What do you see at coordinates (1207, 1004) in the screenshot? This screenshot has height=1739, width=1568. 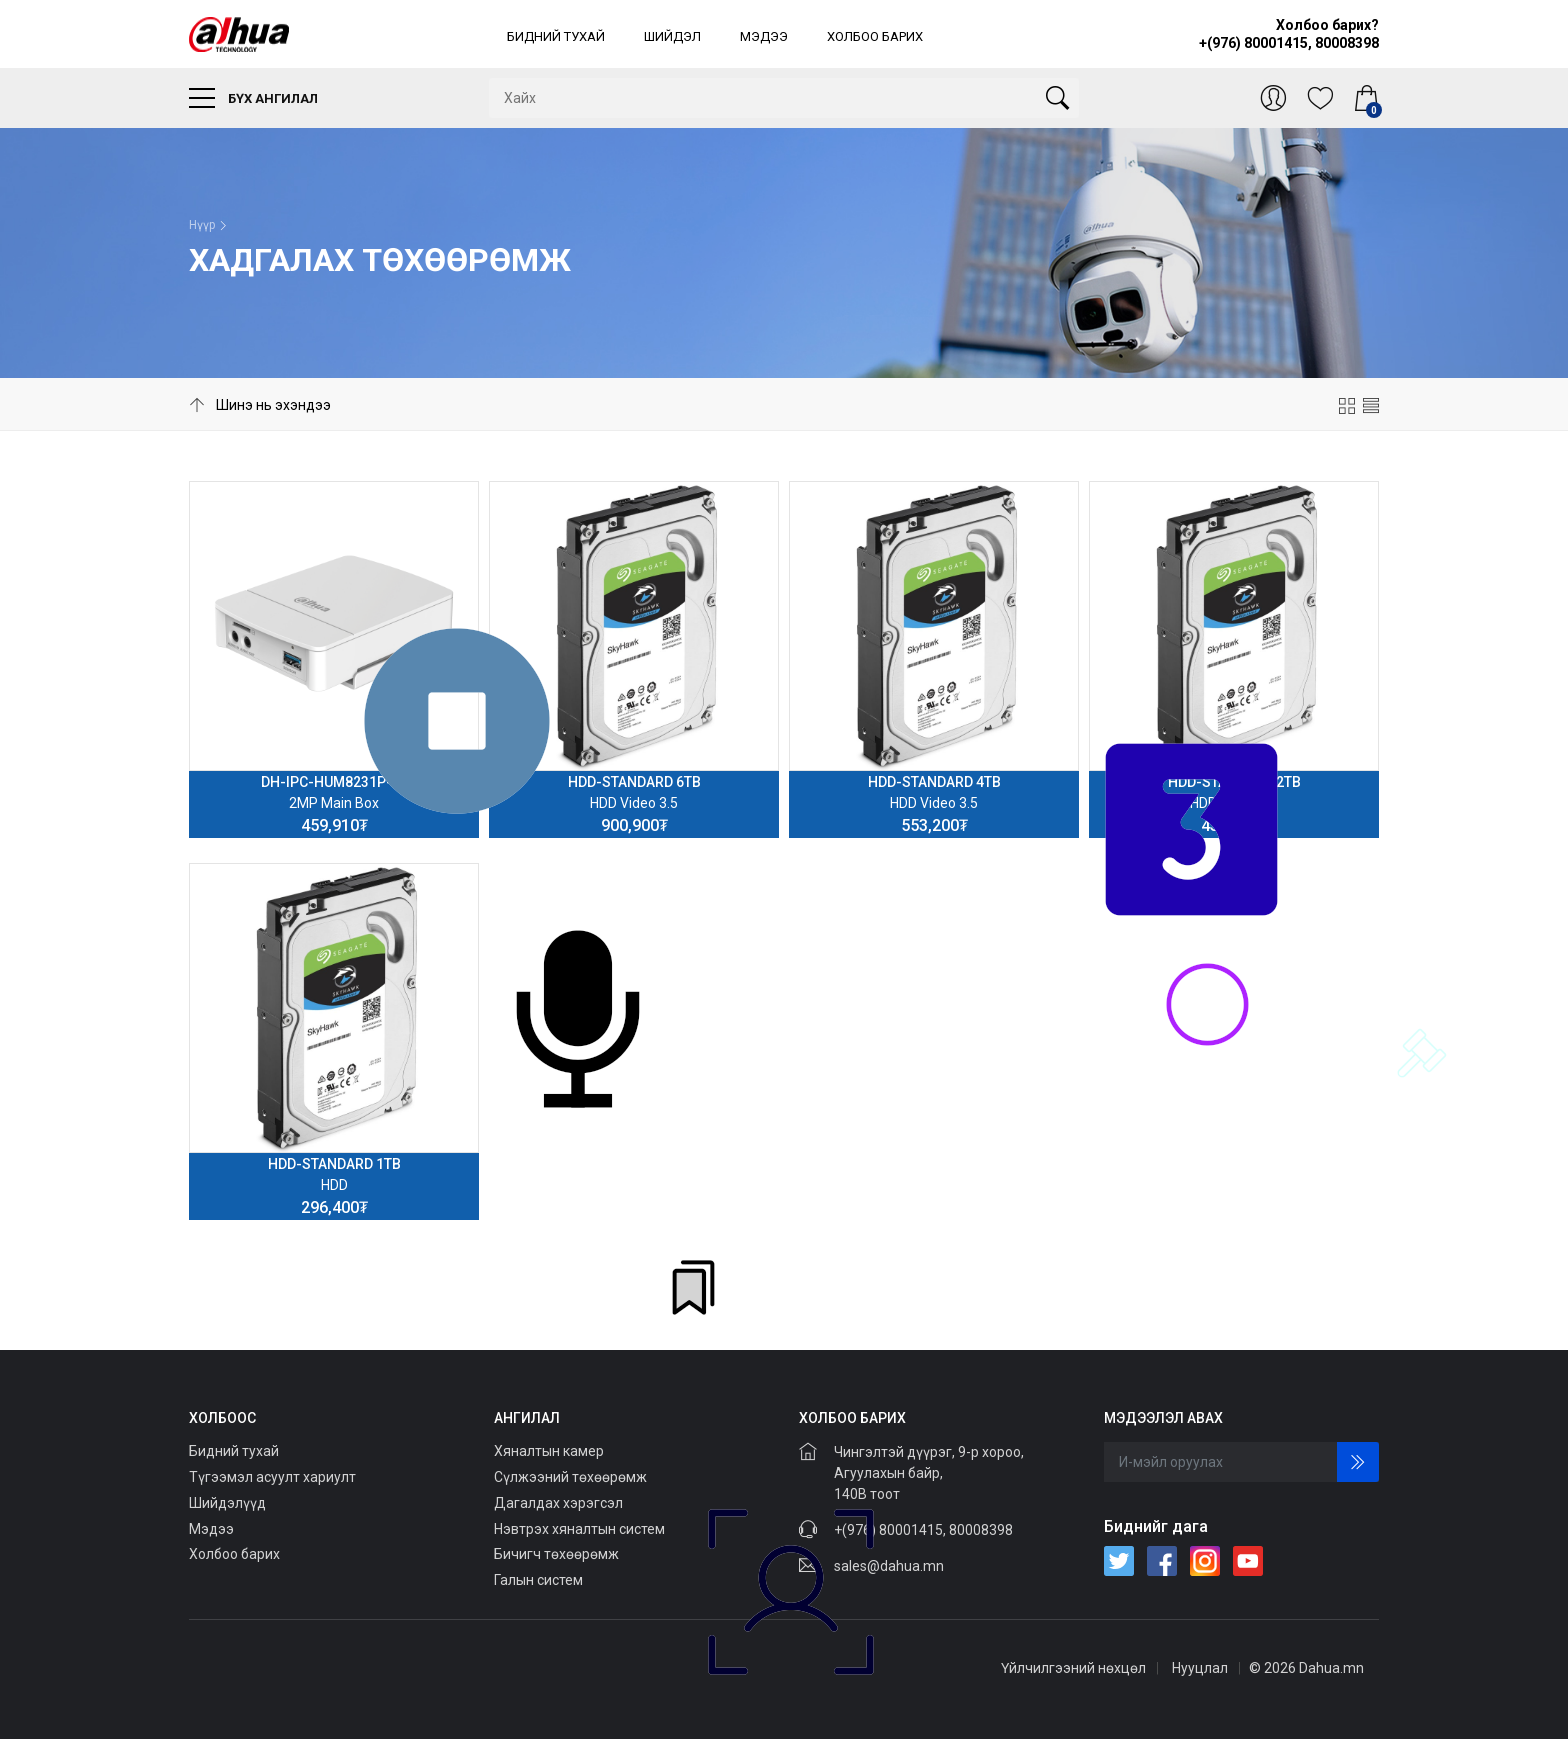 I see `unselected option in a radio button group` at bounding box center [1207, 1004].